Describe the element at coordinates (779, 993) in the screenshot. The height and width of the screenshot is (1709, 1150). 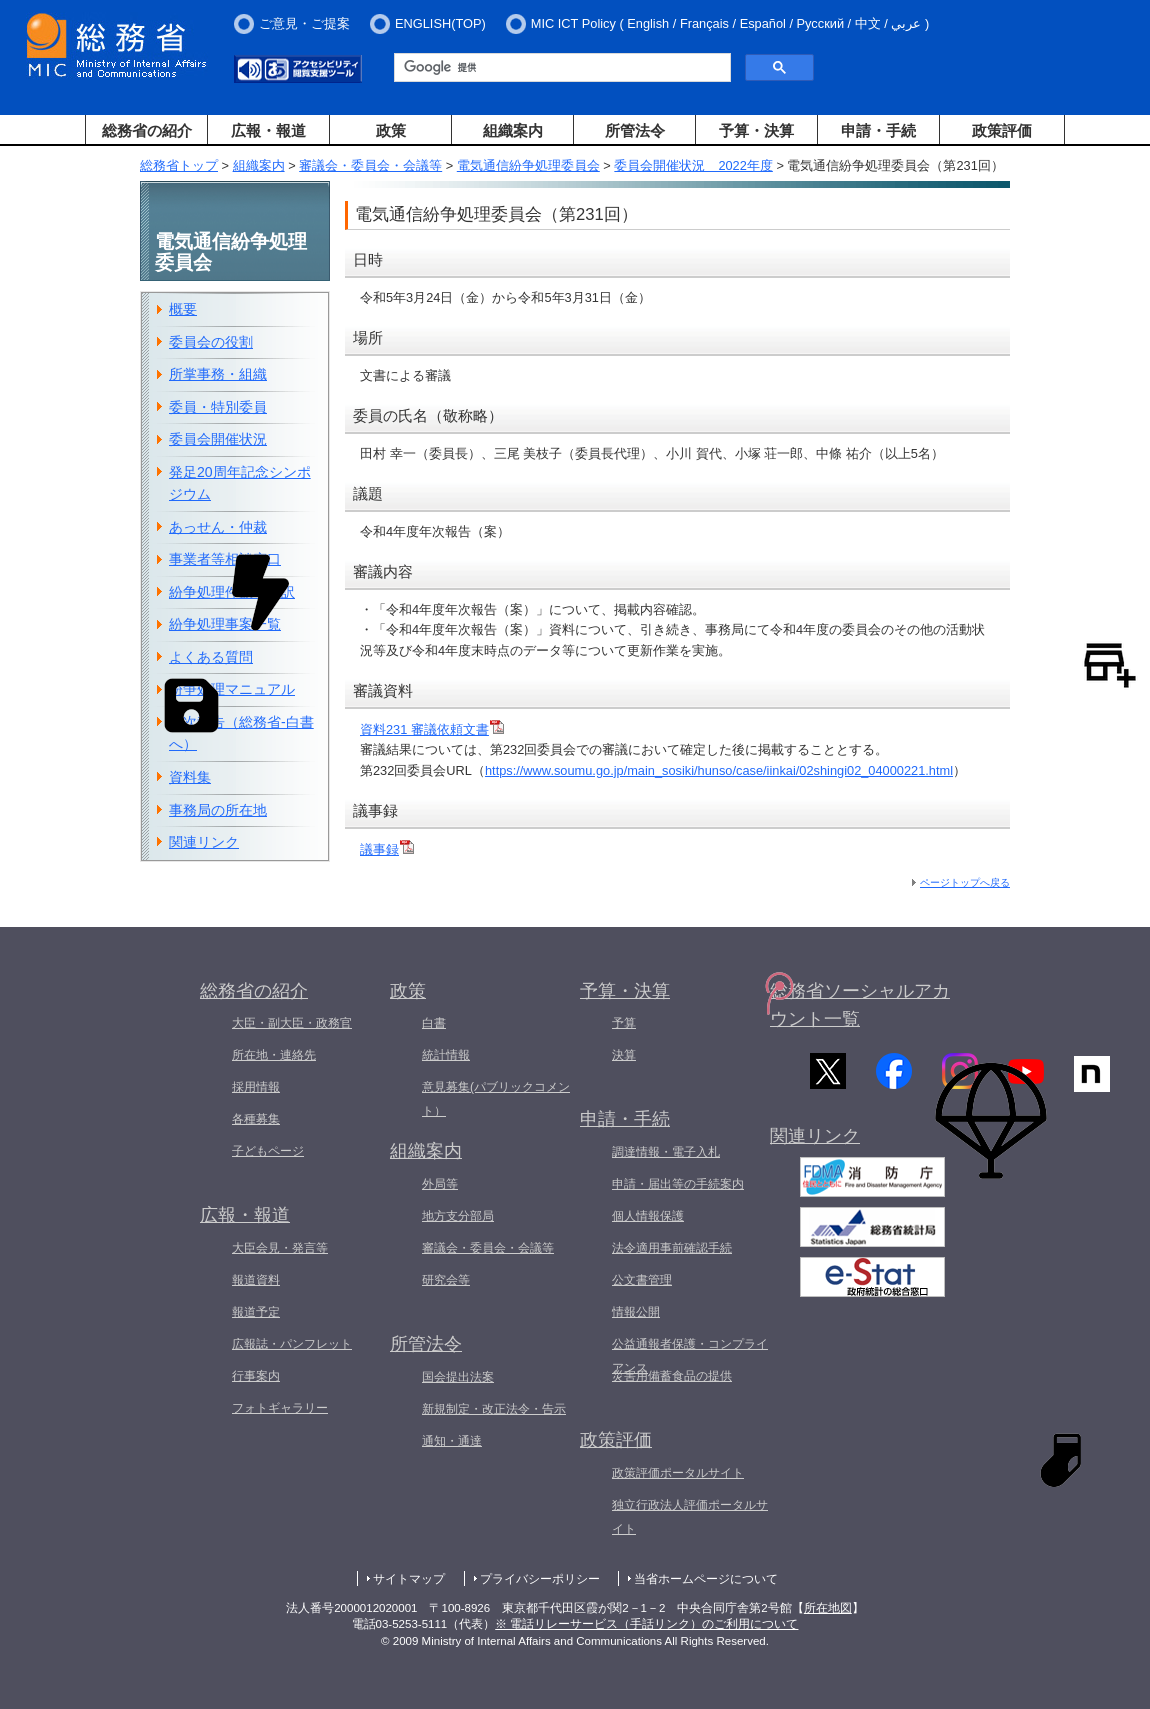
I see `open tencent weibo app` at that location.